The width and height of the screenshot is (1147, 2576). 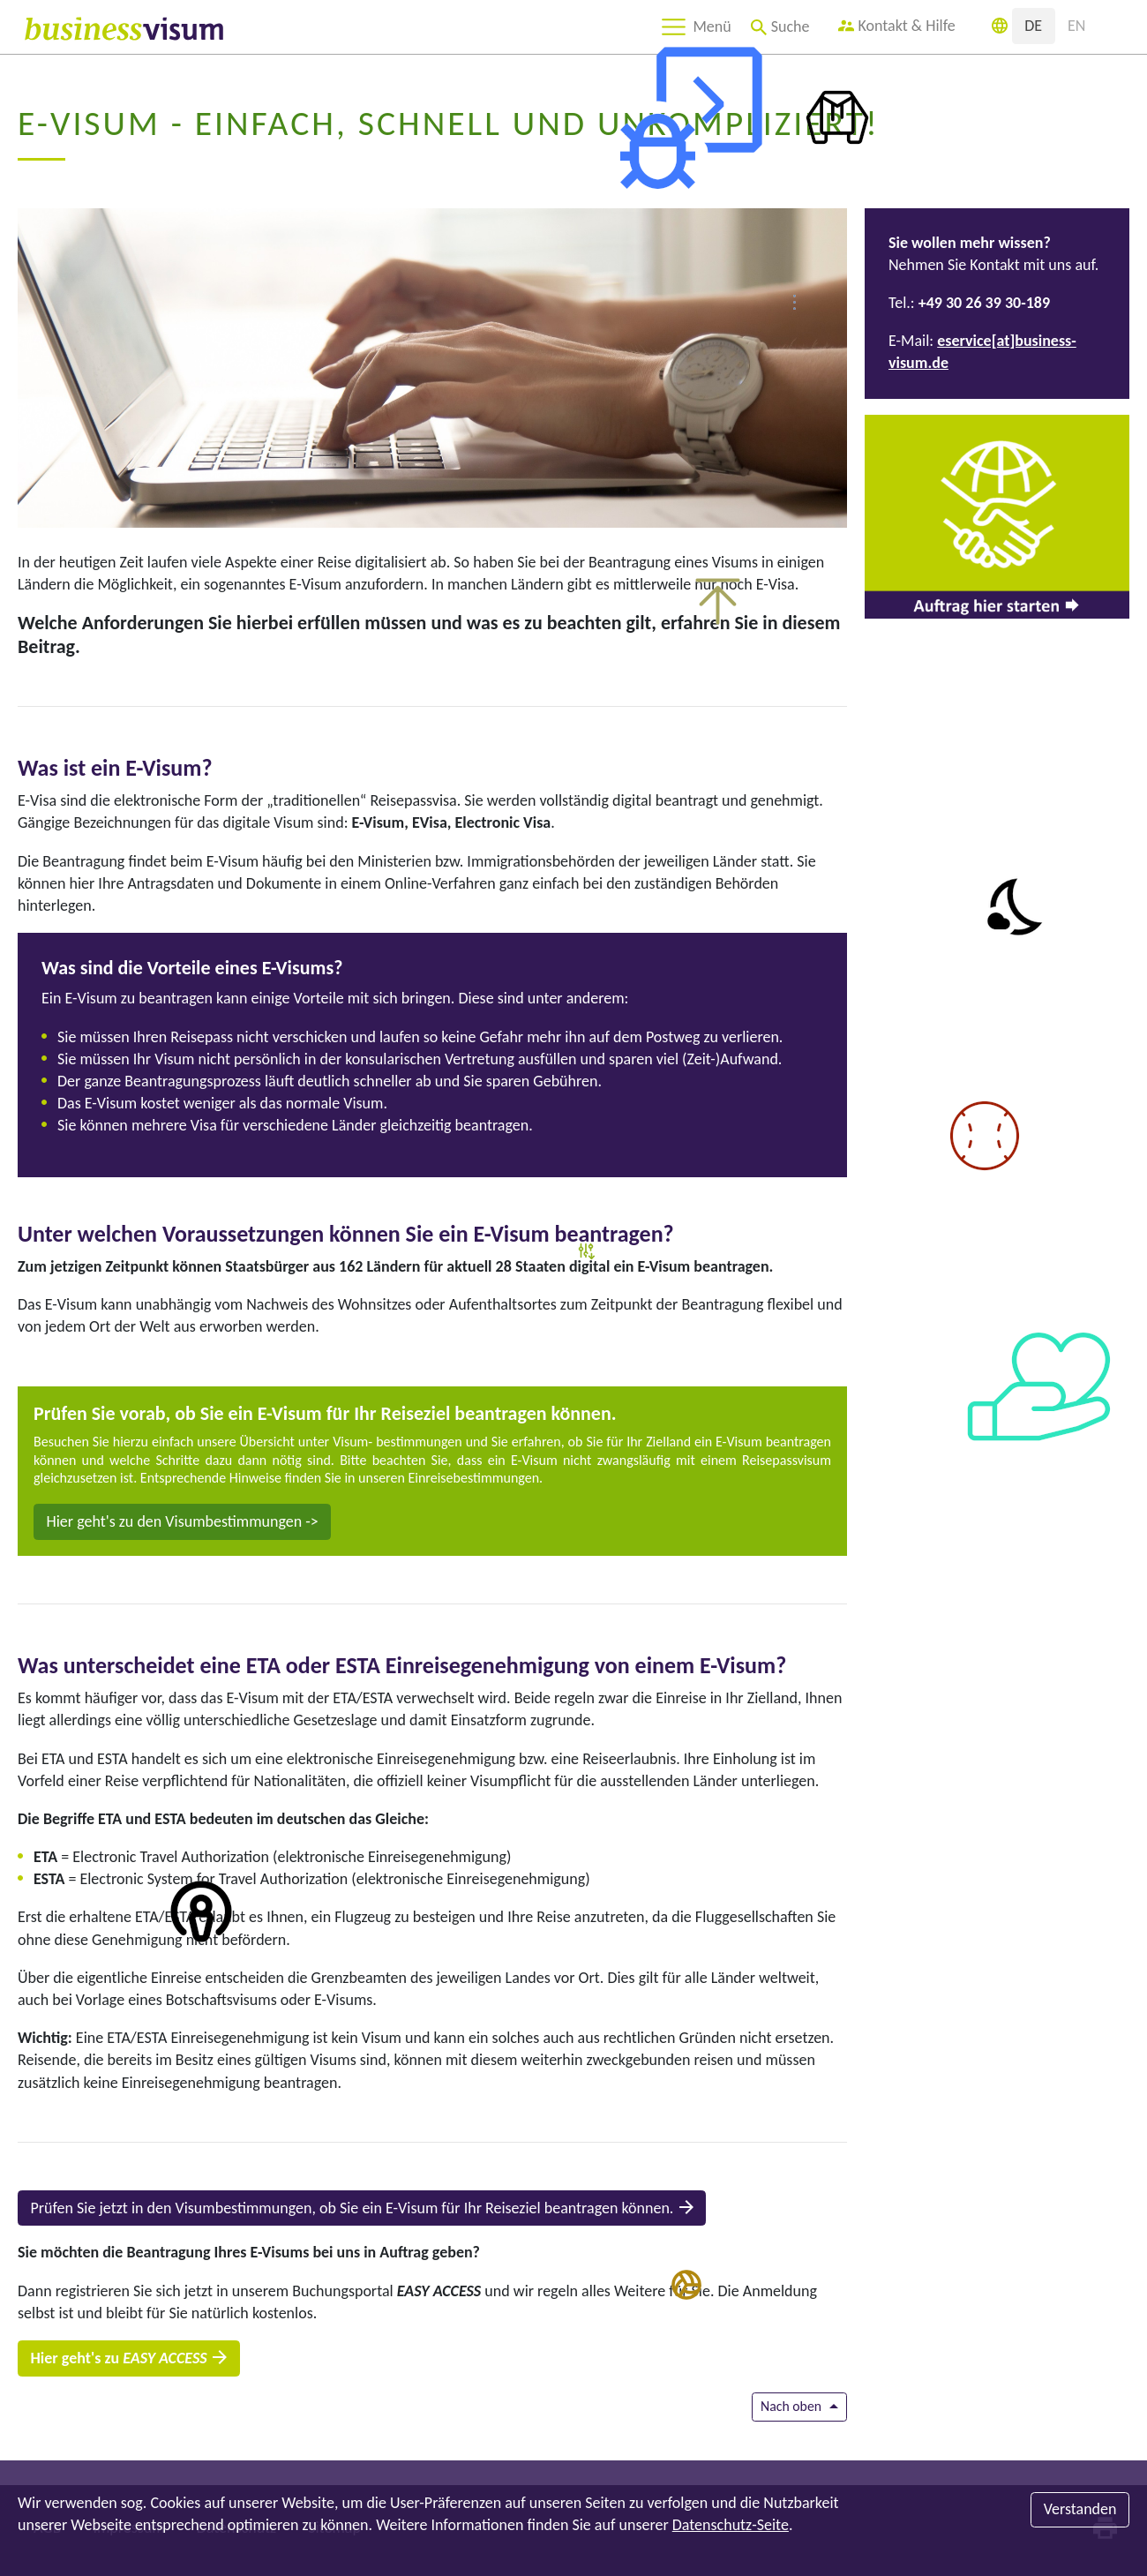 I want to click on view baseball scores or stats, so click(x=985, y=1136).